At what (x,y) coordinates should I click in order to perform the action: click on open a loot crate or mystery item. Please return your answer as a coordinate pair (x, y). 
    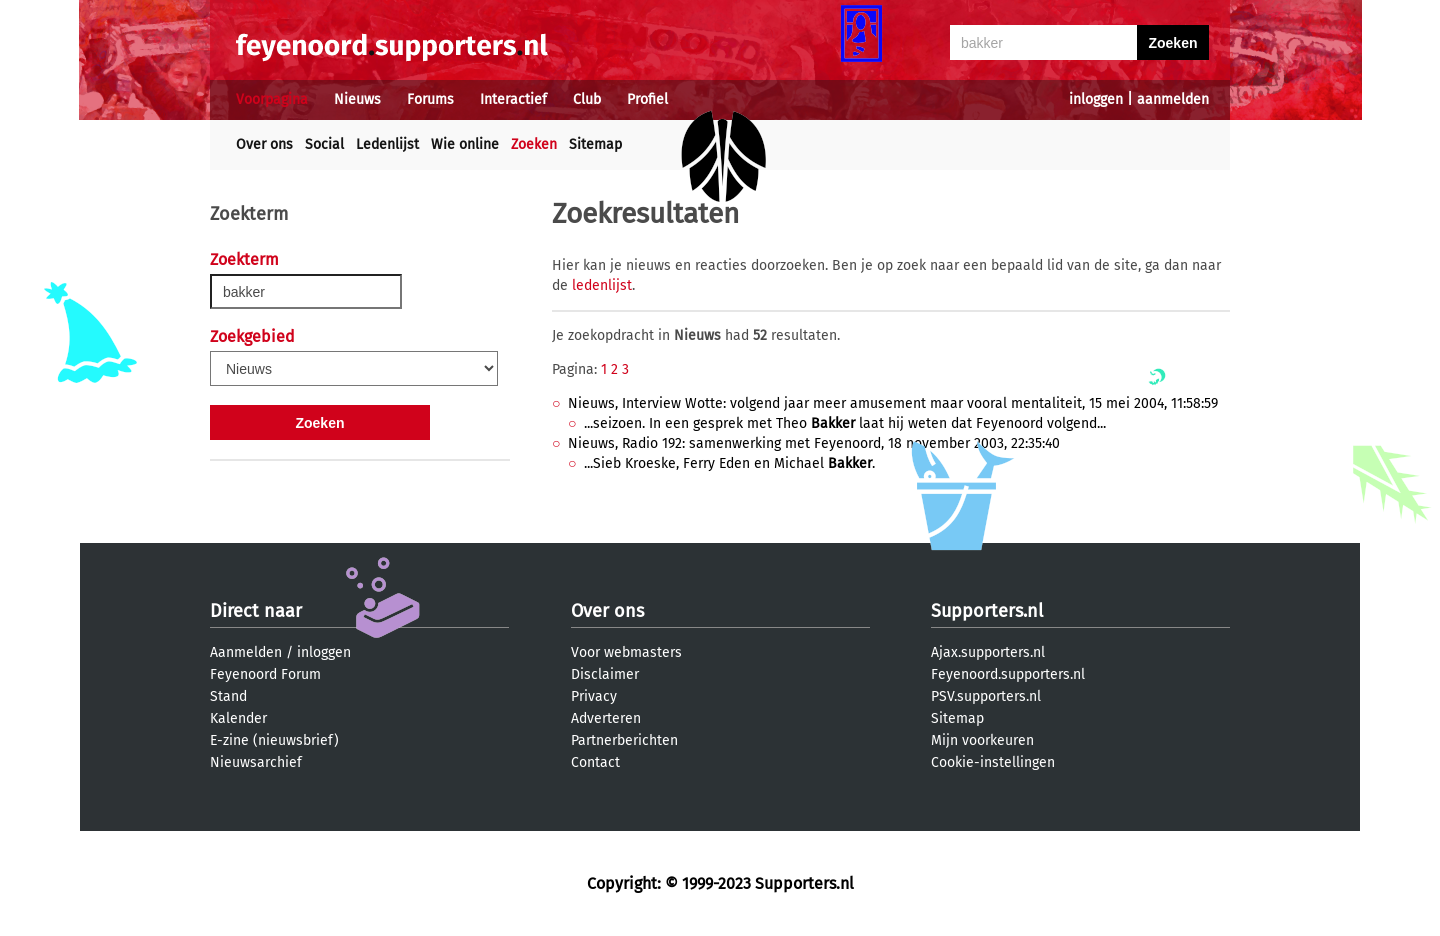
    Looking at the image, I should click on (723, 156).